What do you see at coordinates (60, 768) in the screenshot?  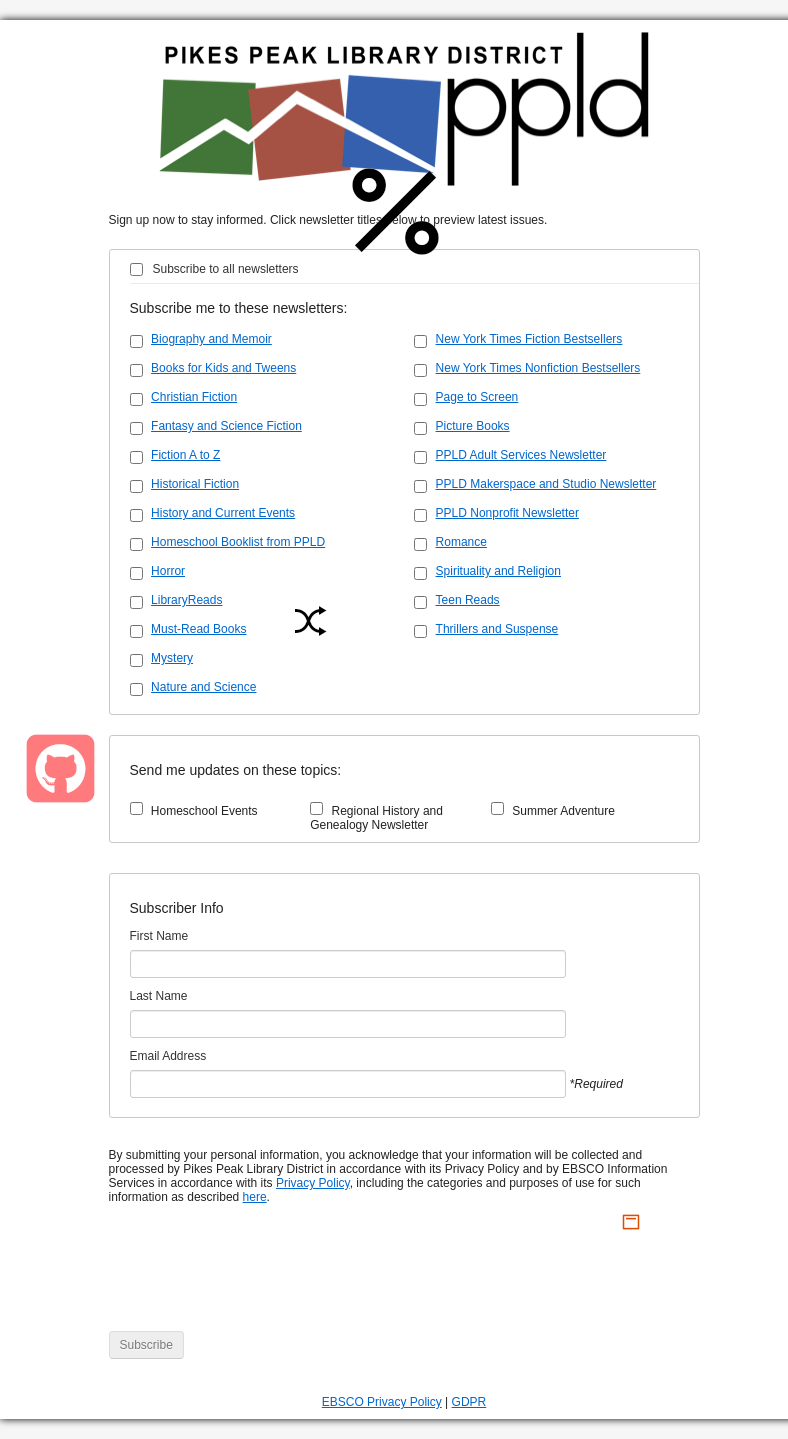 I see `link to github repository` at bounding box center [60, 768].